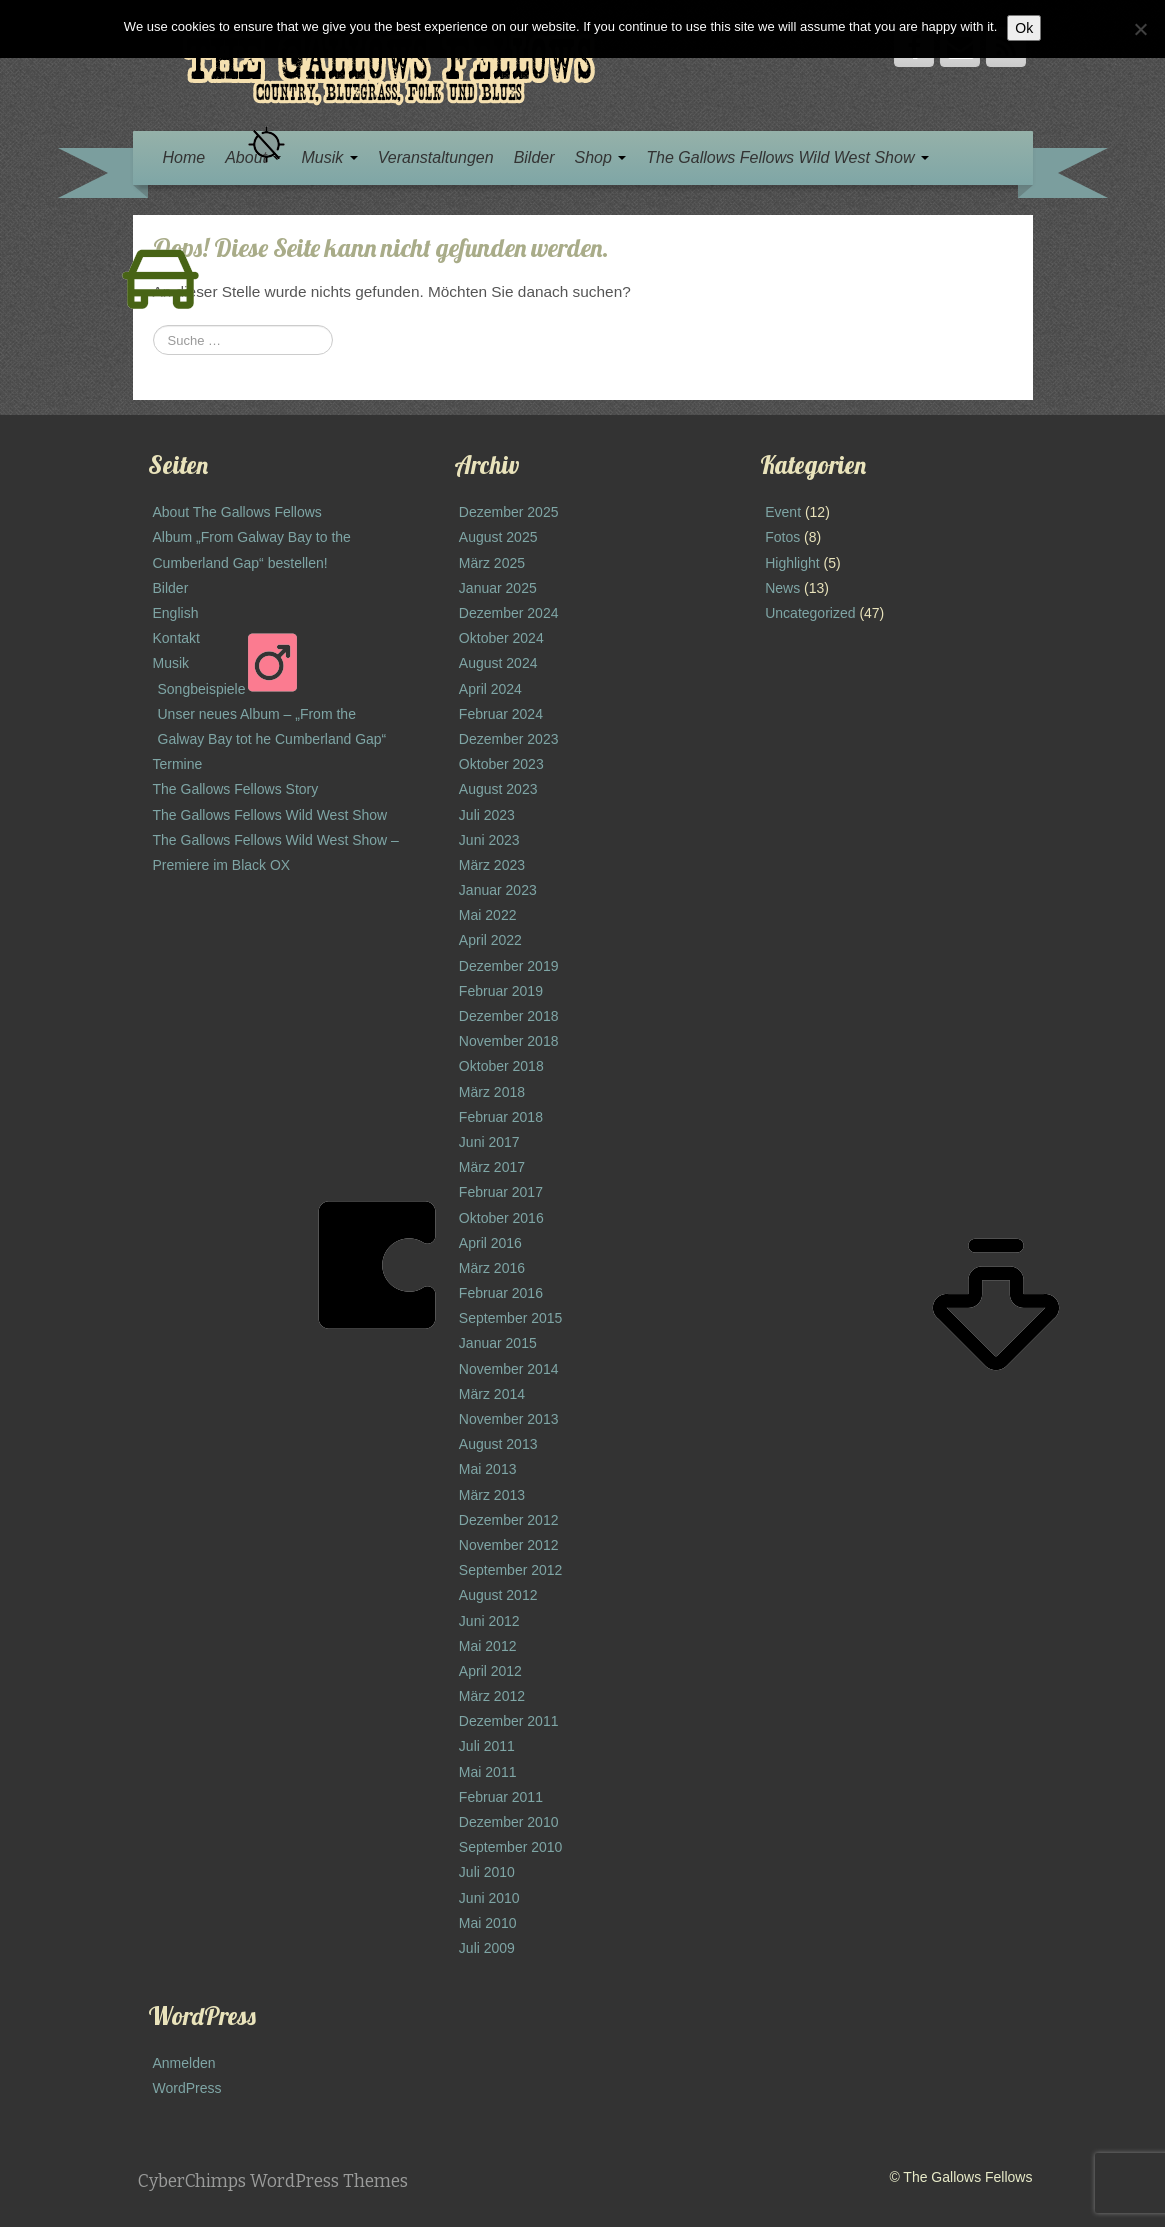 The height and width of the screenshot is (2227, 1165). I want to click on open Coda app, so click(377, 1265).